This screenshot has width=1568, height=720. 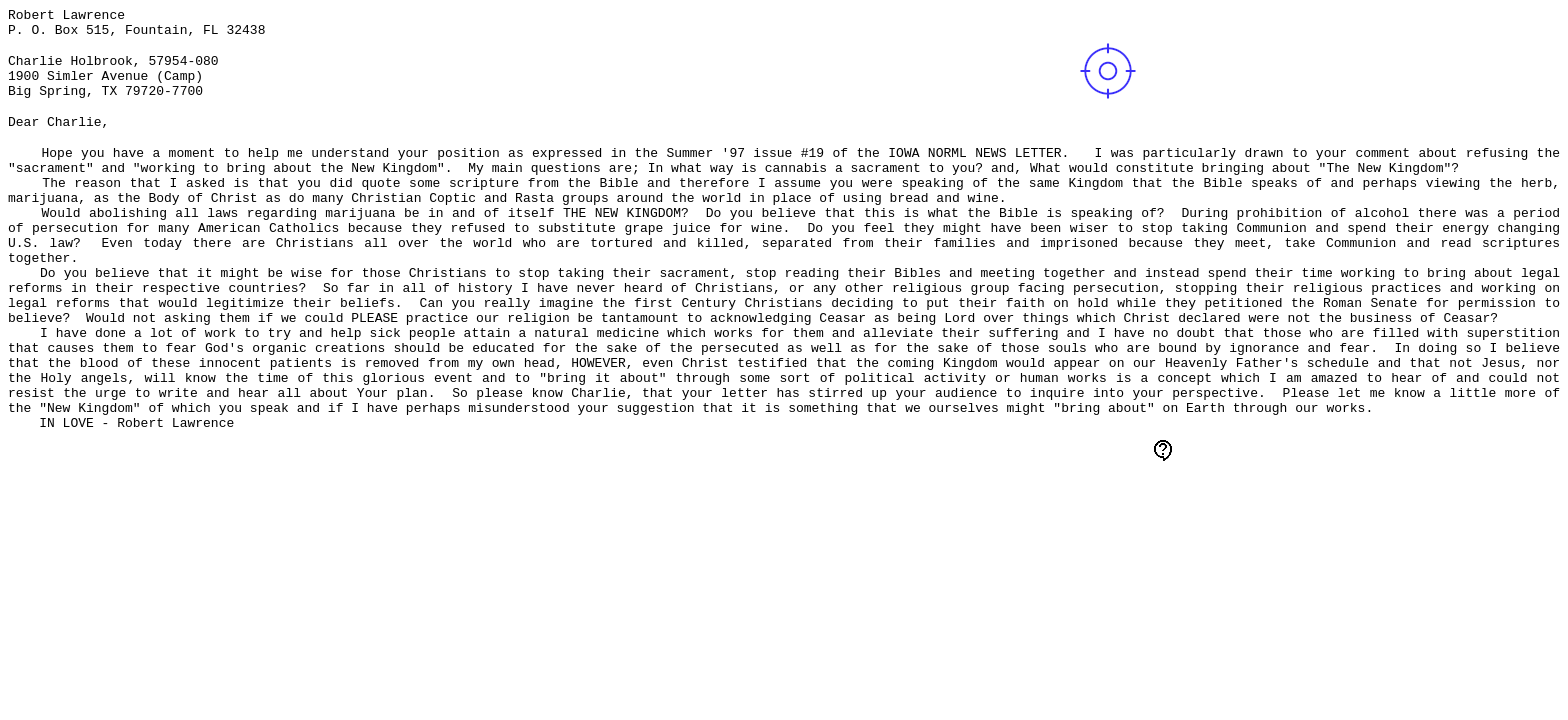 I want to click on contact customer support, so click(x=1163, y=450).